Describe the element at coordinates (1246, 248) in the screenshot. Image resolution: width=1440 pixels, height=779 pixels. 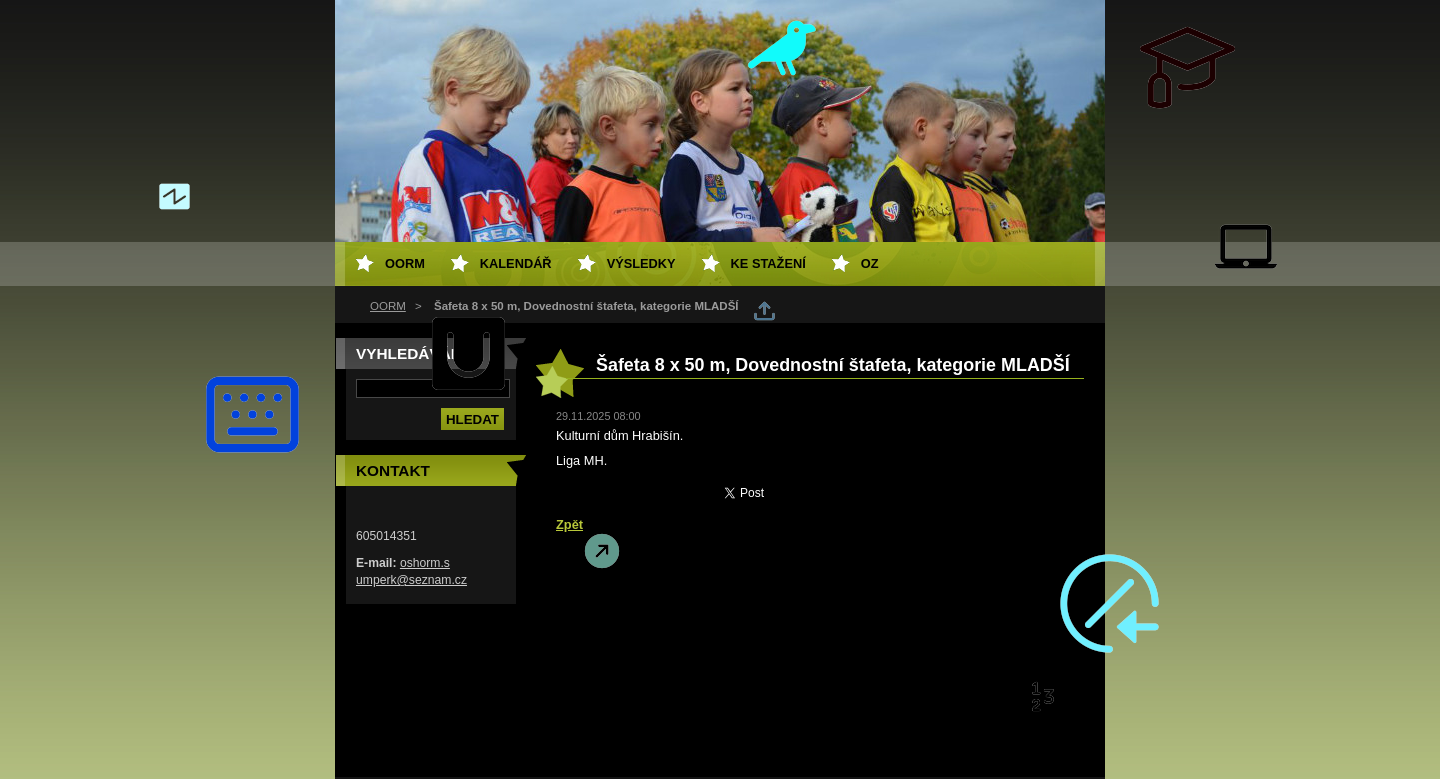
I see `access mac or laptop-specific settings` at that location.